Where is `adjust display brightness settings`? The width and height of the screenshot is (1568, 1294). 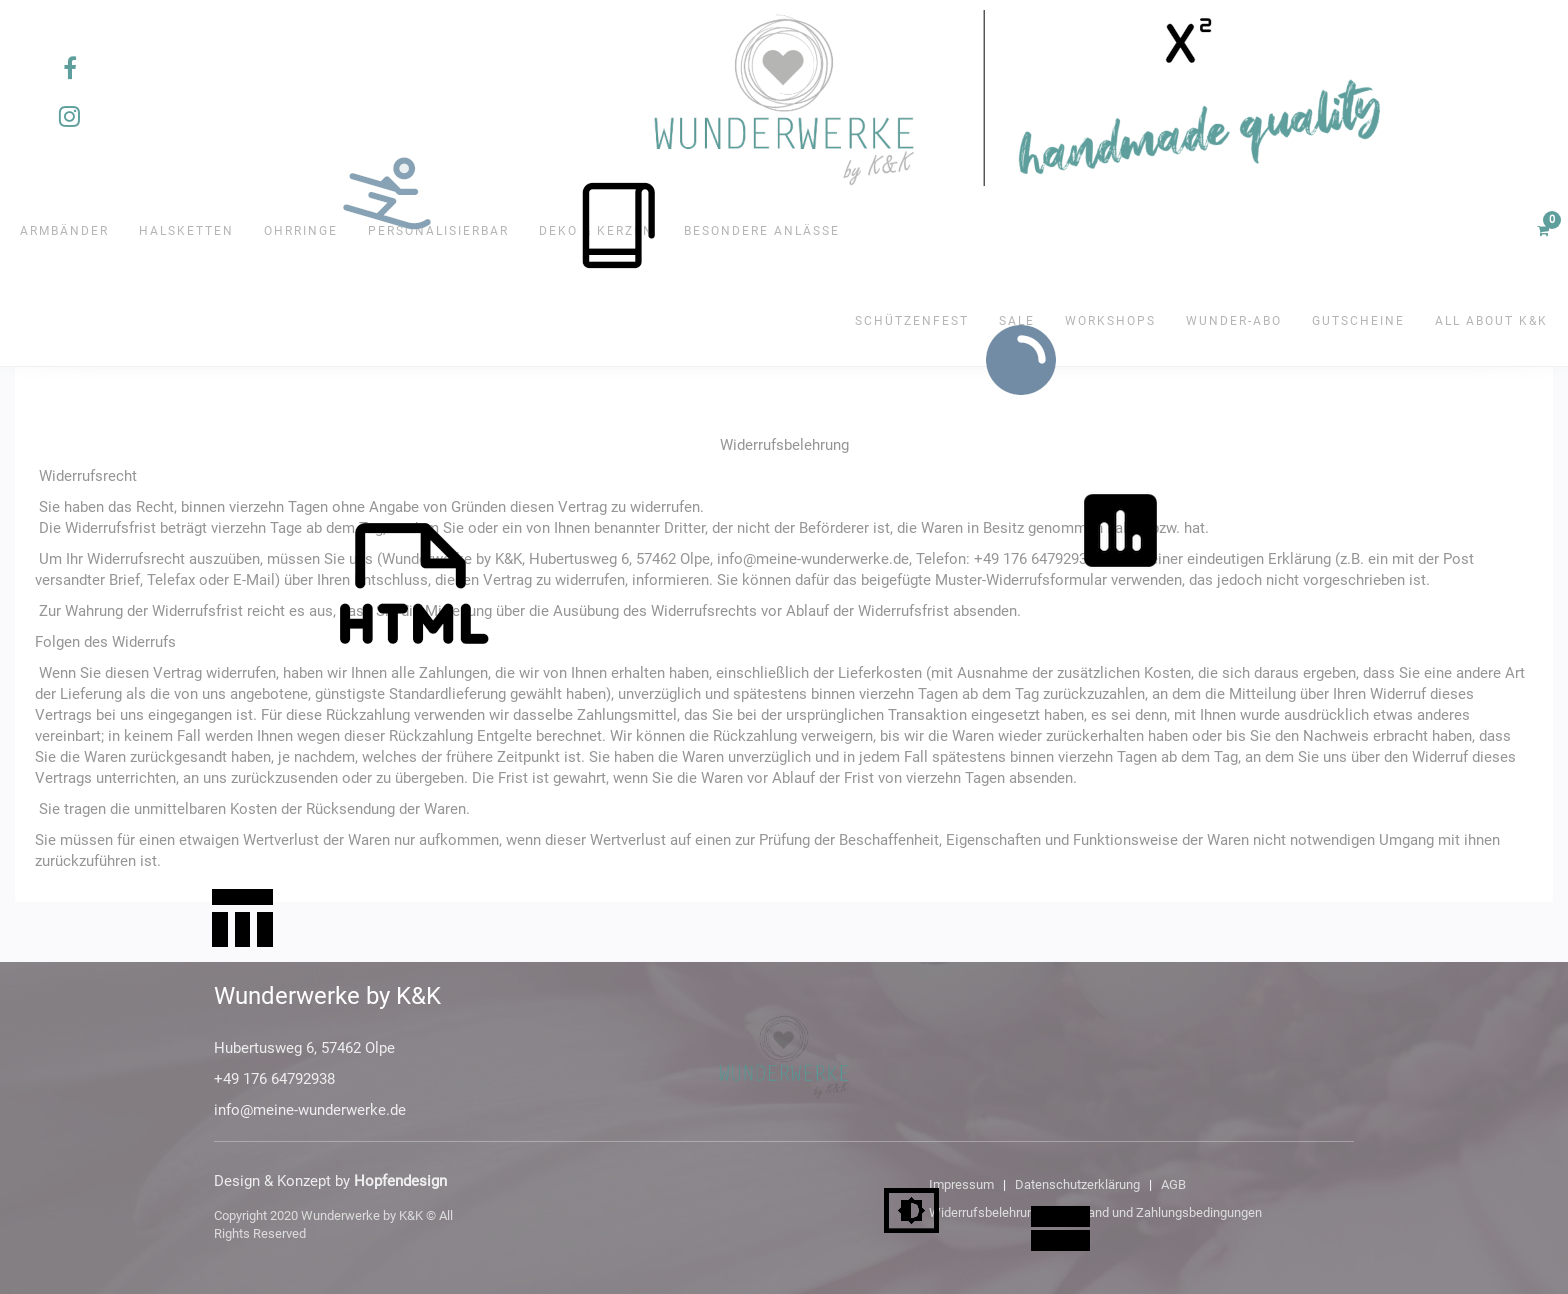 adjust display brightness settings is located at coordinates (911, 1210).